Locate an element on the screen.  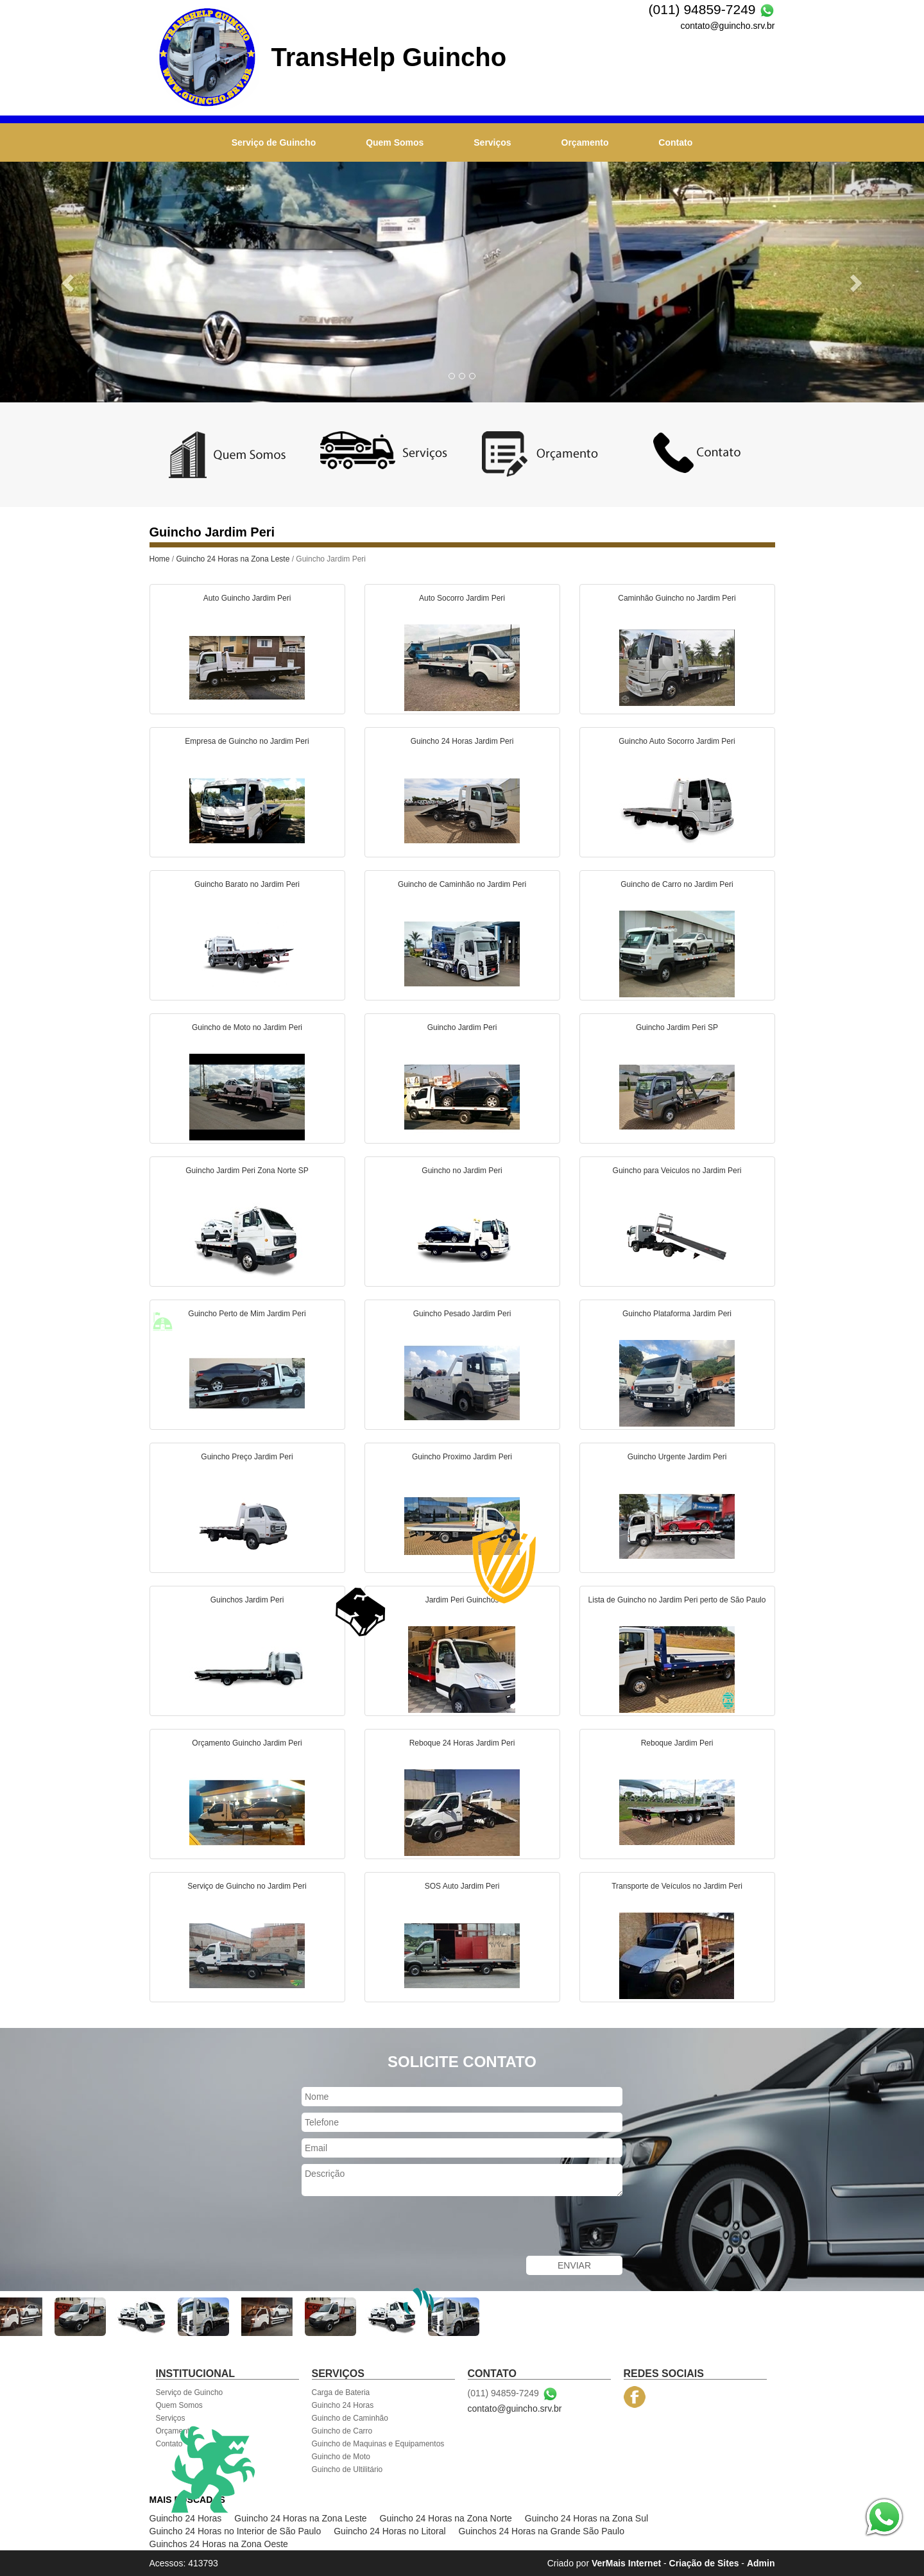
access military barracks or troop housing is located at coordinates (162, 1321).